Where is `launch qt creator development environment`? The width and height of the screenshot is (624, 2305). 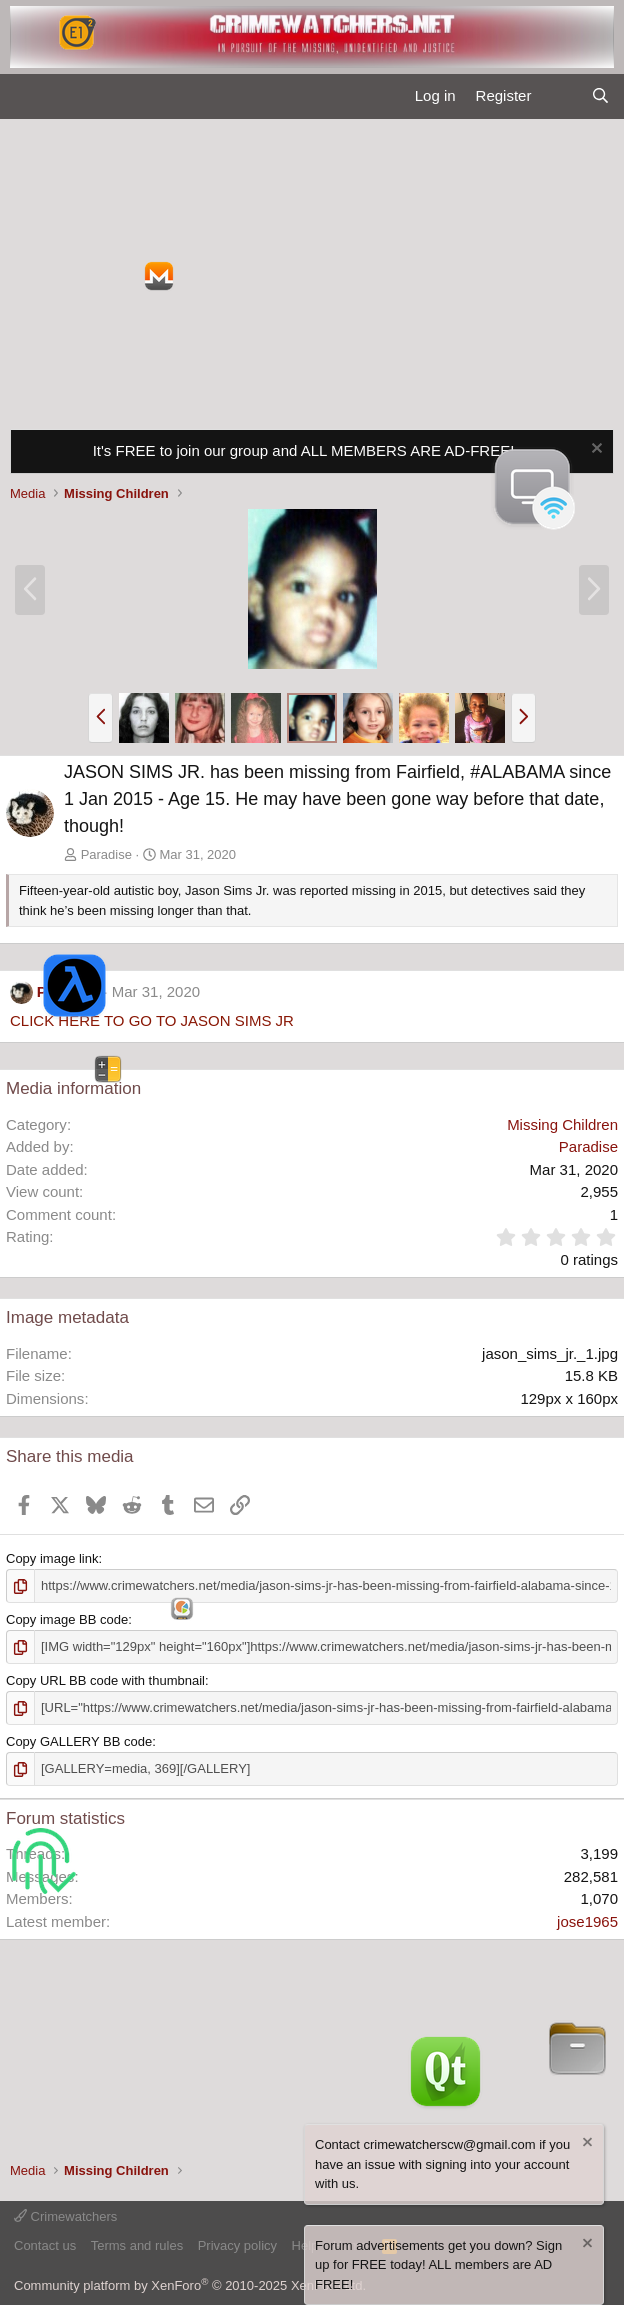
launch qt creator development environment is located at coordinates (445, 2071).